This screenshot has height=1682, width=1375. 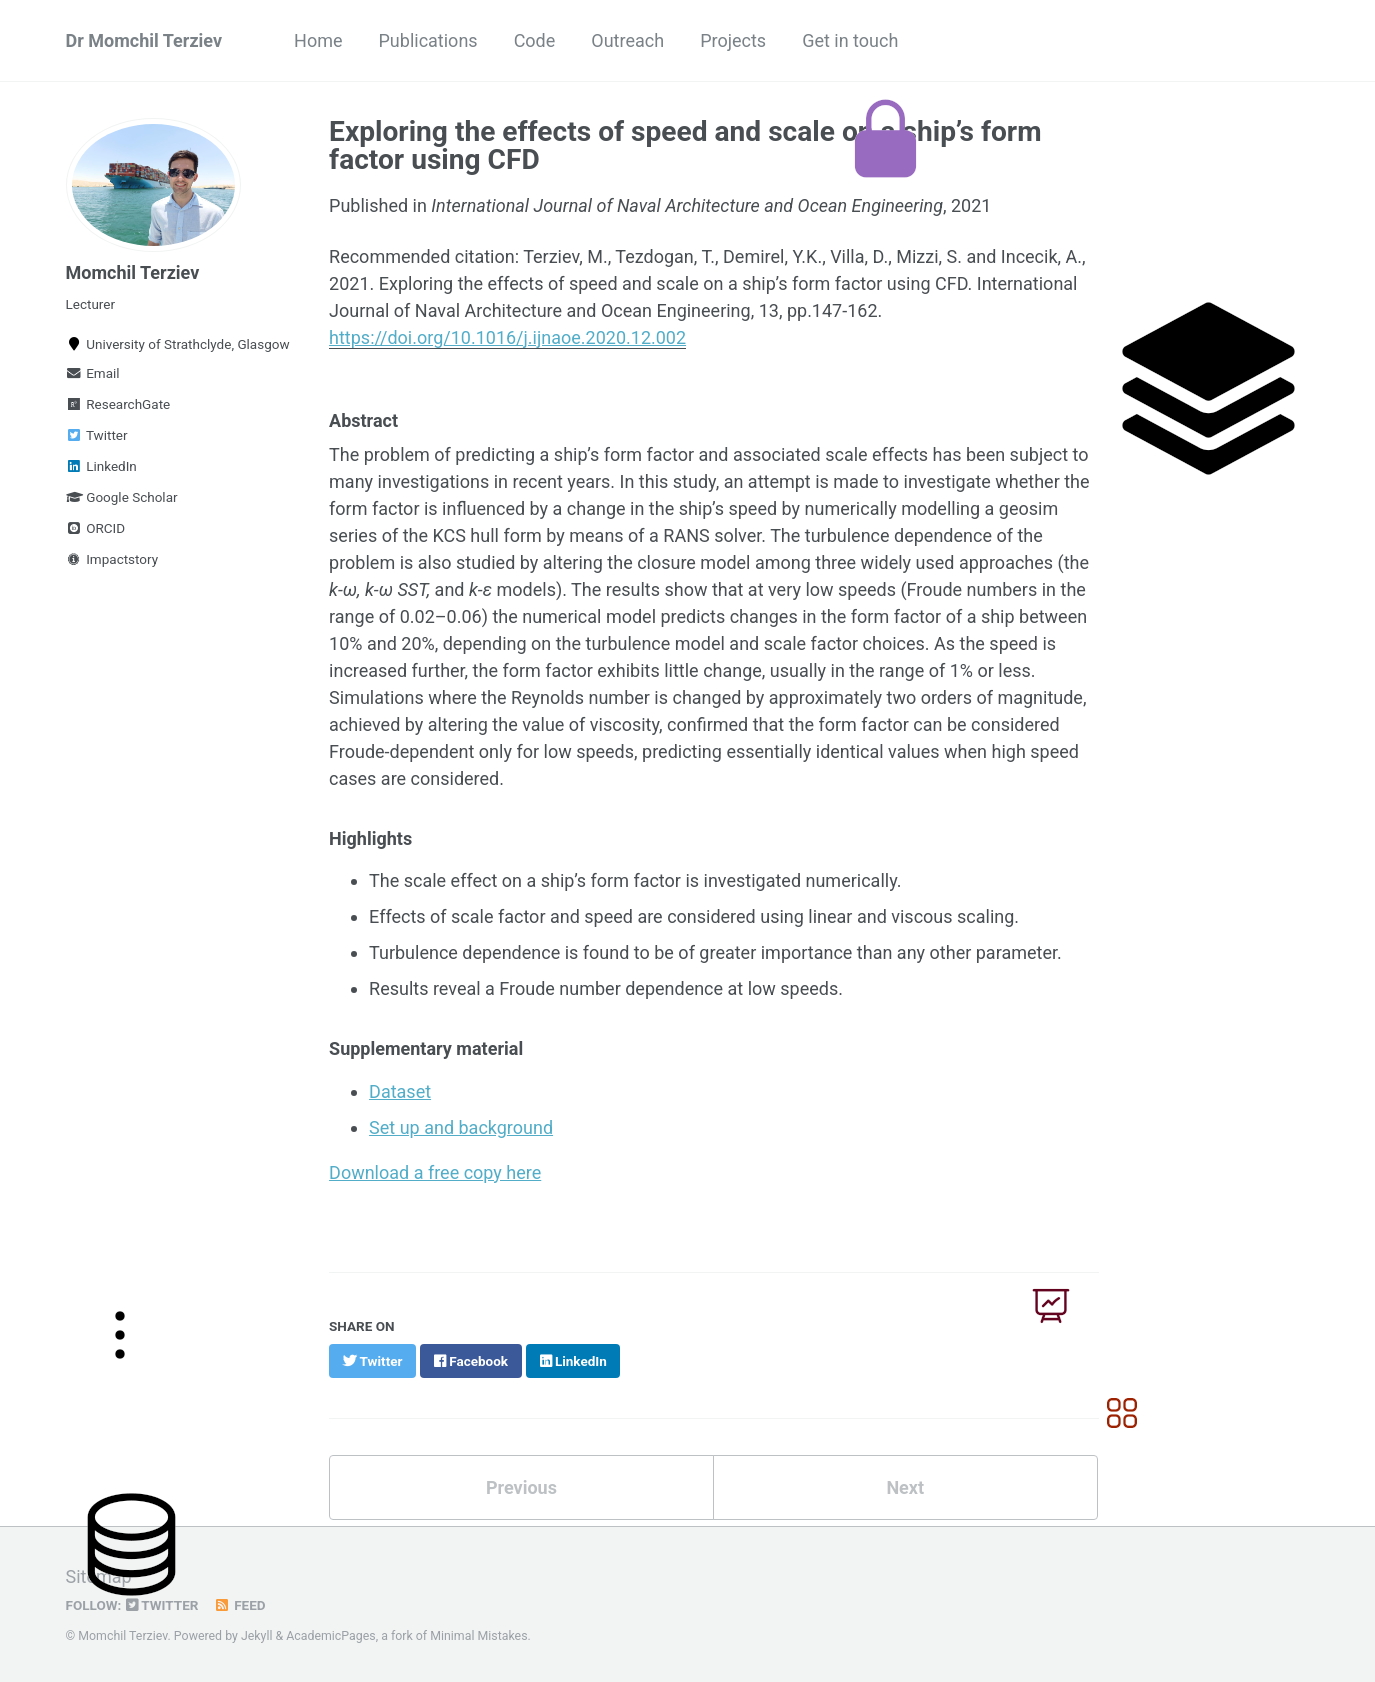 What do you see at coordinates (120, 1335) in the screenshot?
I see `open more options menu` at bounding box center [120, 1335].